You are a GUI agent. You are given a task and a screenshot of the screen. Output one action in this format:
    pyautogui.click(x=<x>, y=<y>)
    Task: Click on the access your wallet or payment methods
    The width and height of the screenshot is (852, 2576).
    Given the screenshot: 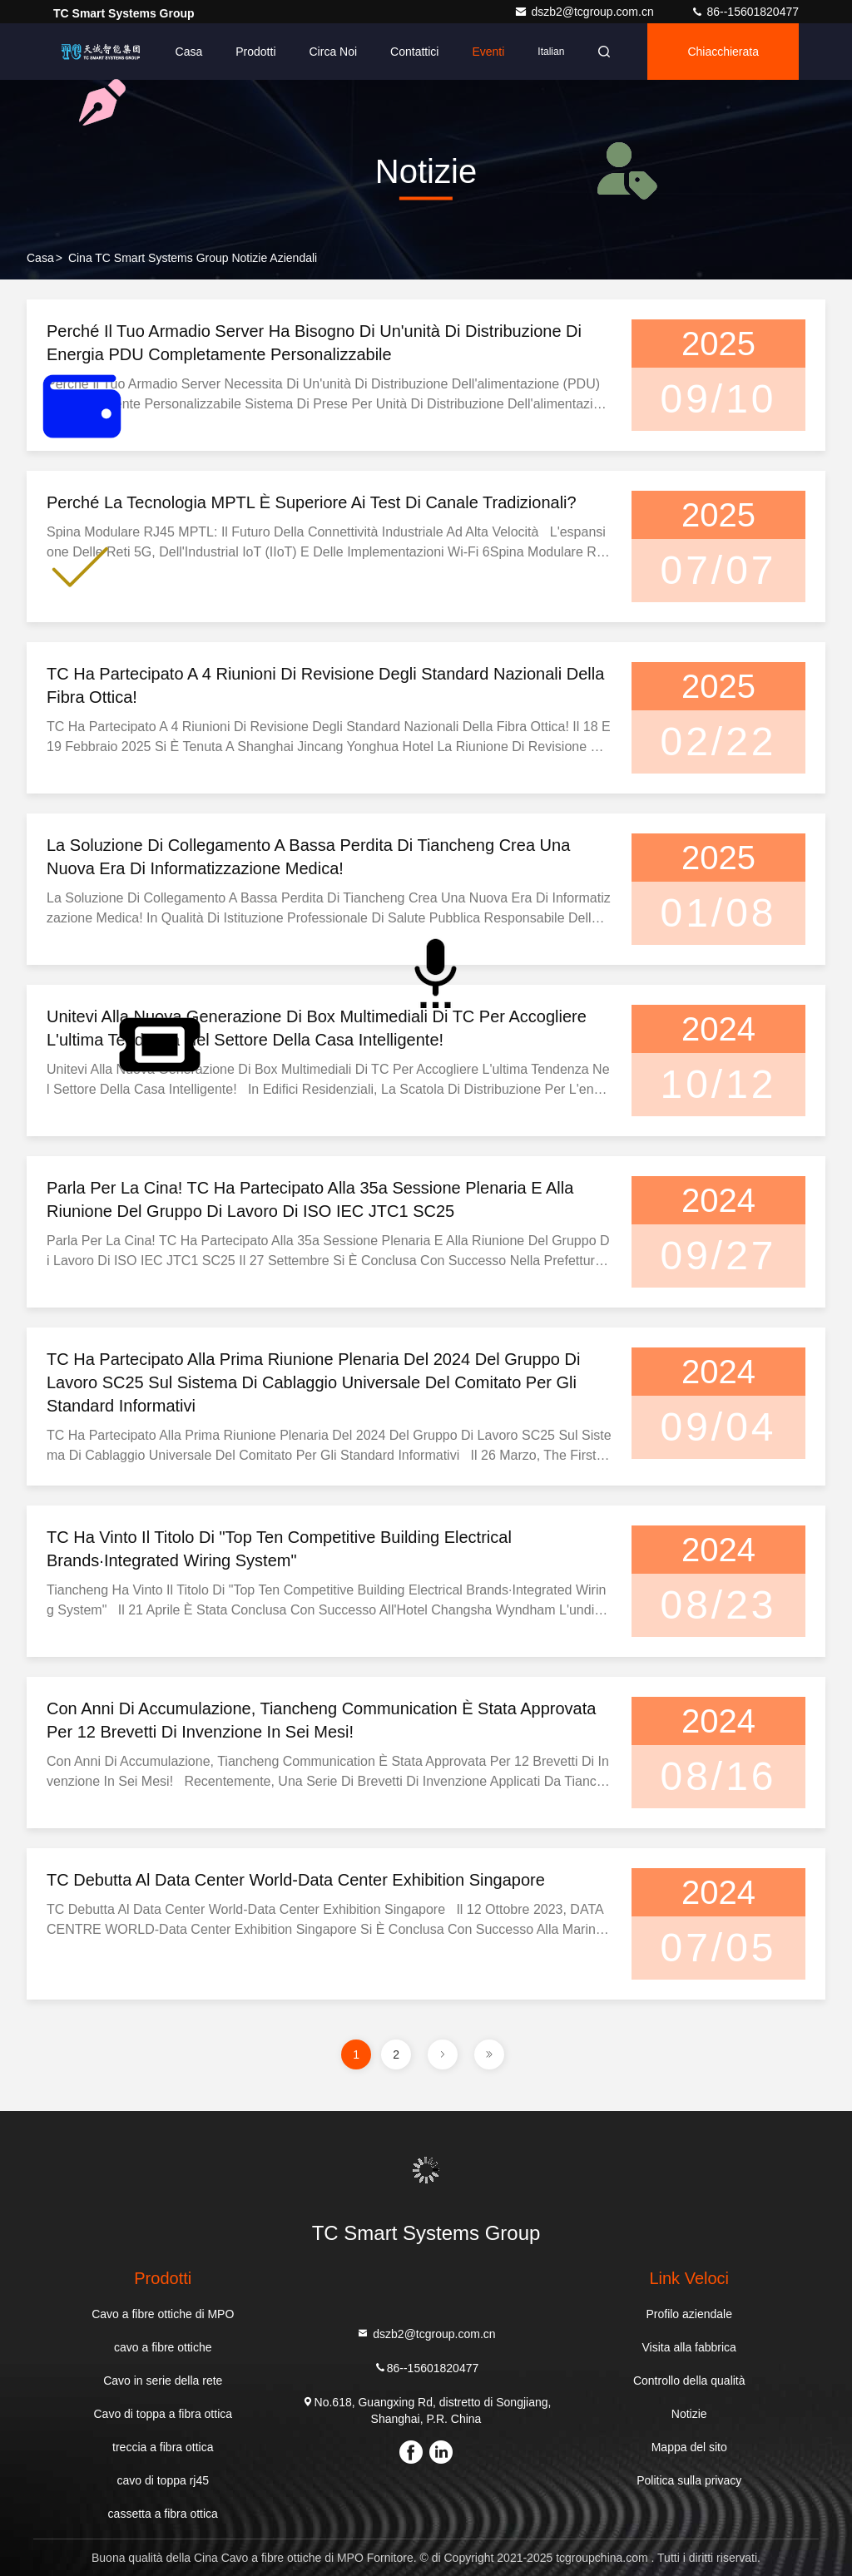 What is the action you would take?
    pyautogui.click(x=82, y=408)
    